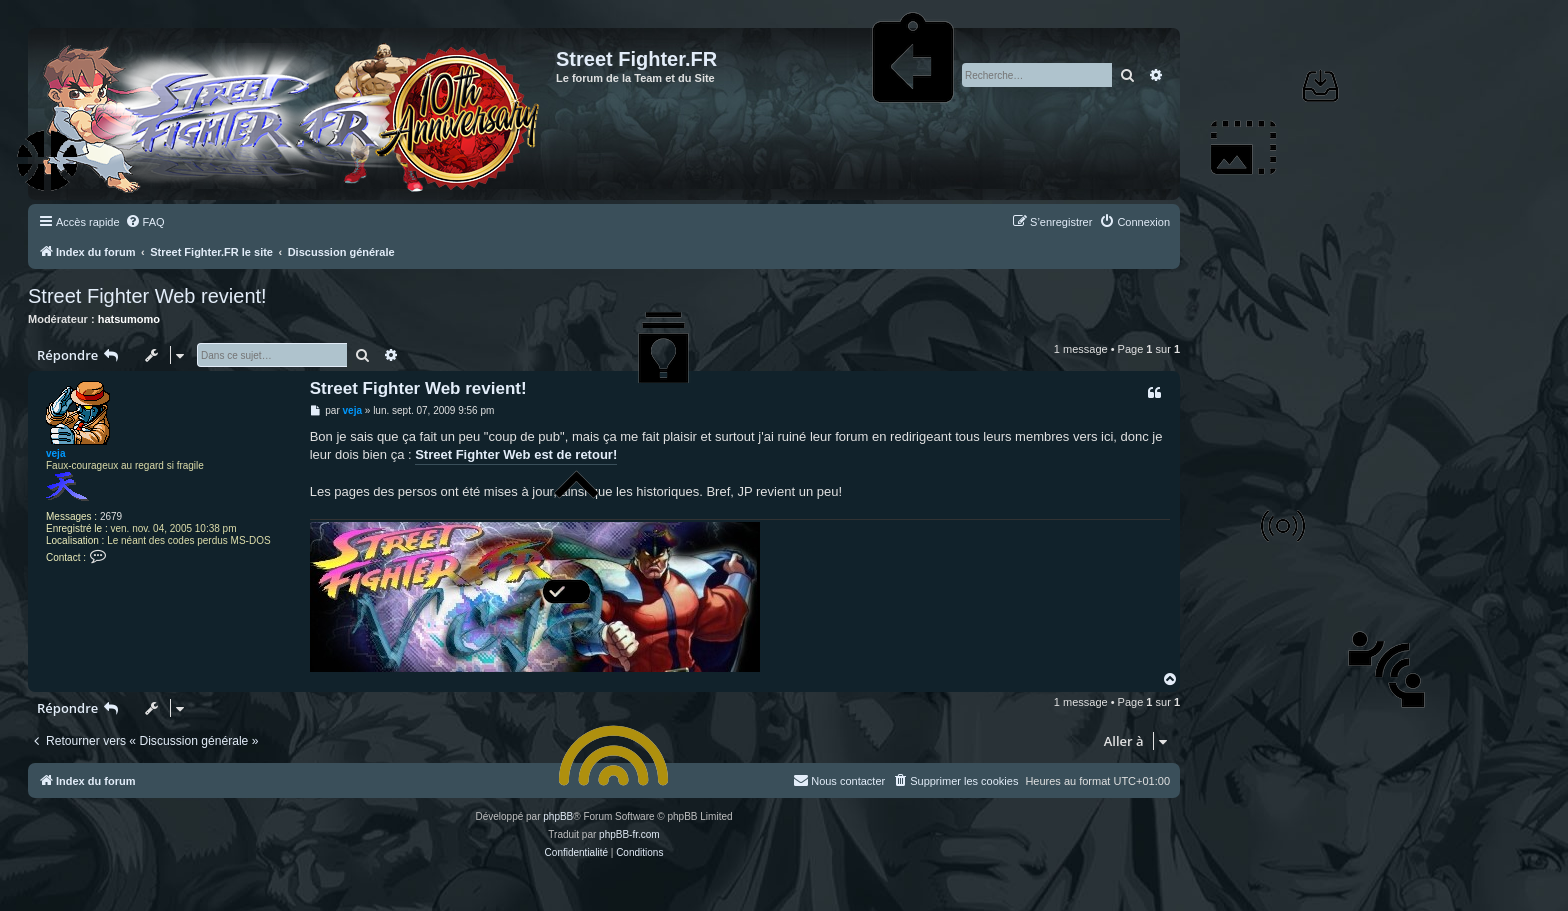 The height and width of the screenshot is (911, 1568). I want to click on toggle switch in the on or enabled state, so click(566, 591).